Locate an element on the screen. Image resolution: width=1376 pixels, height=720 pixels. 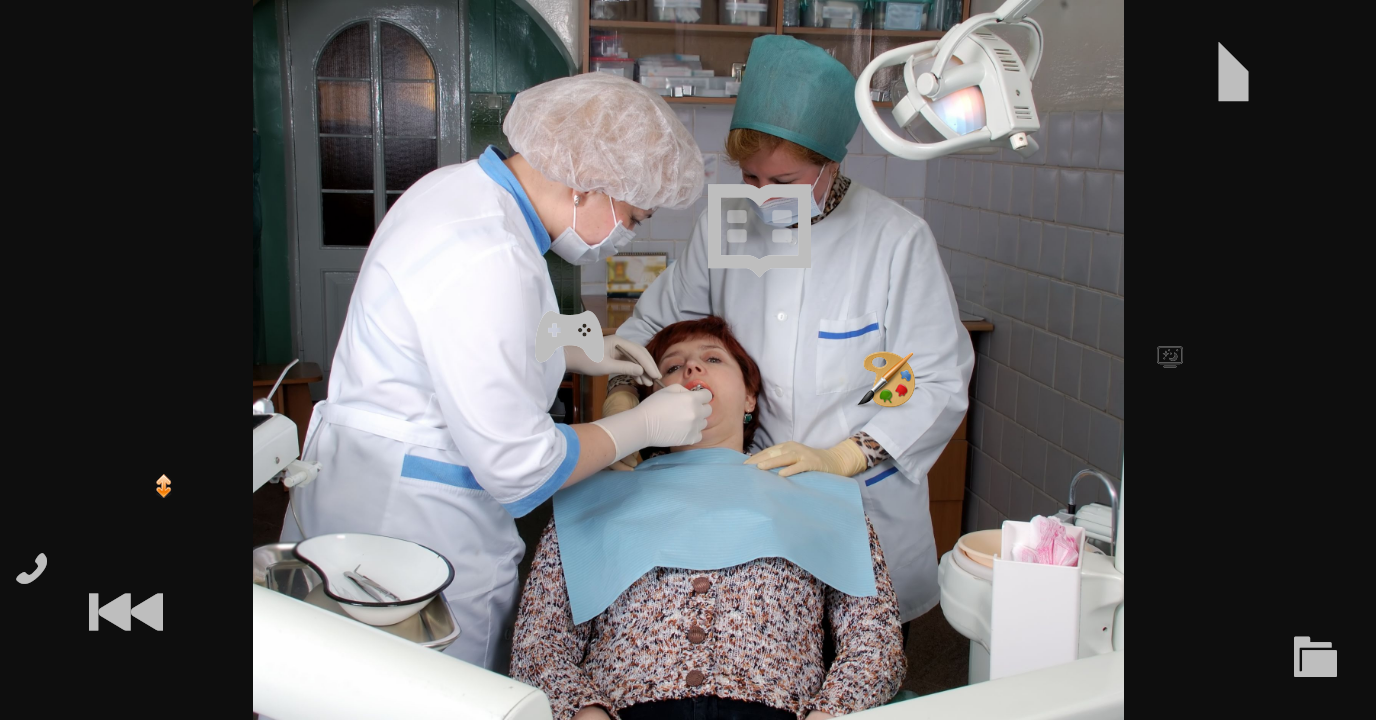
open games or gaming applications is located at coordinates (569, 336).